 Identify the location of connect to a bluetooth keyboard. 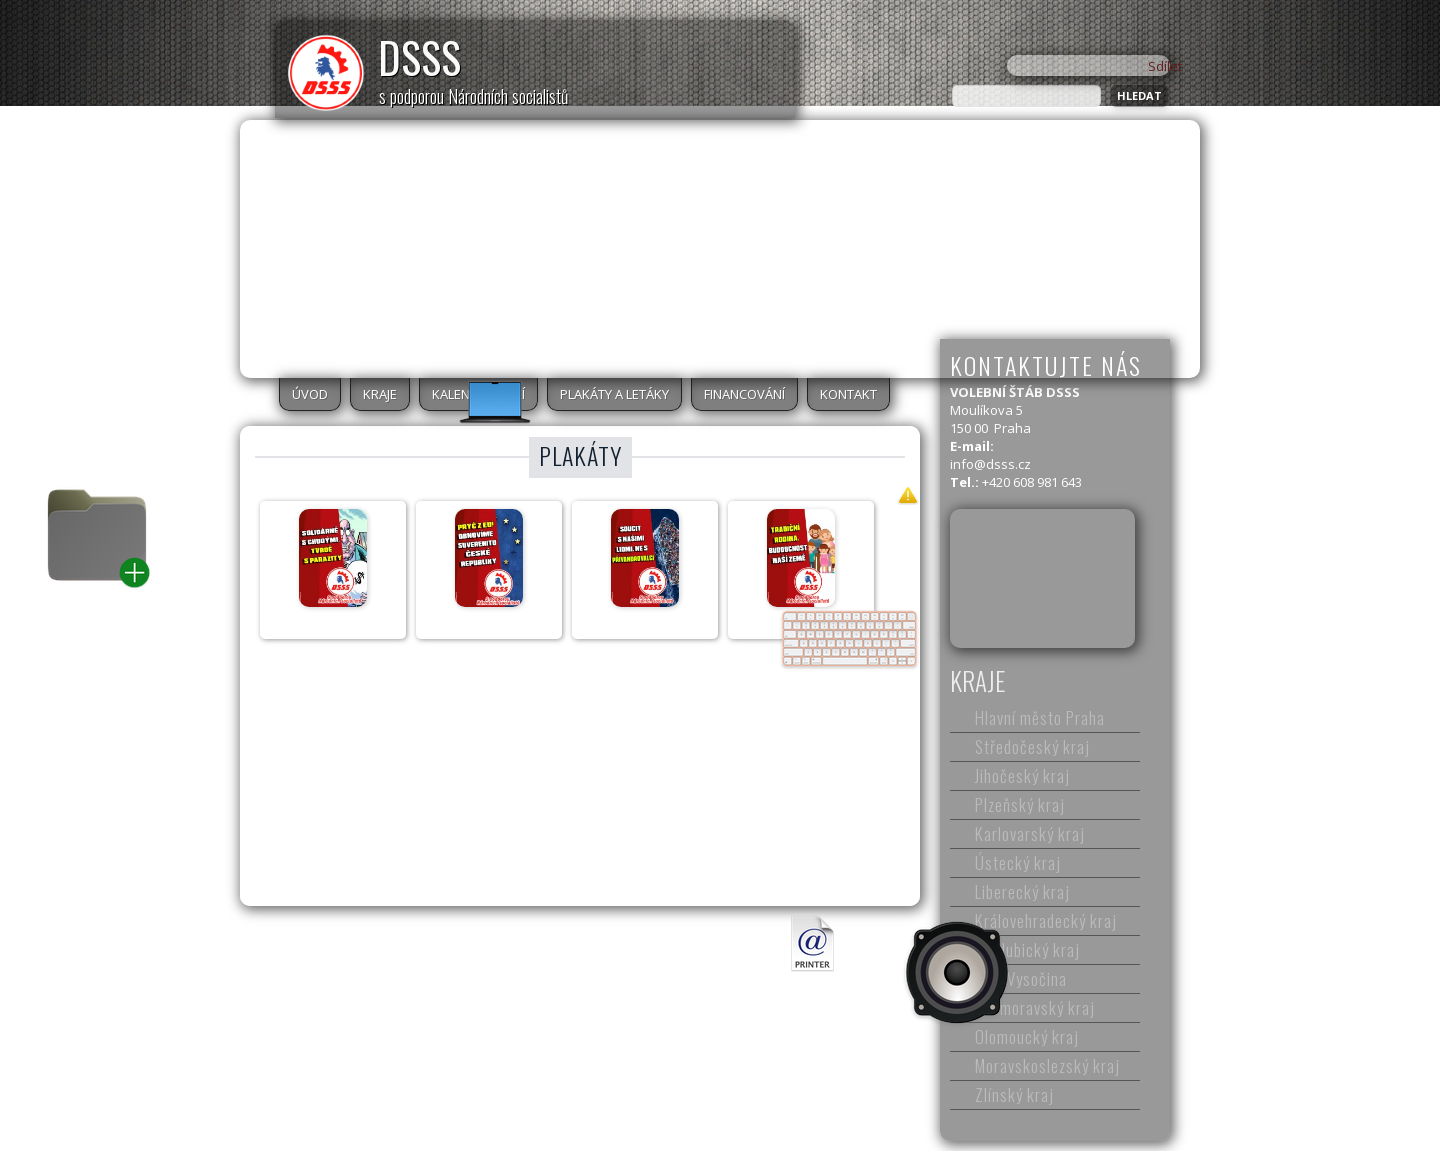
(849, 638).